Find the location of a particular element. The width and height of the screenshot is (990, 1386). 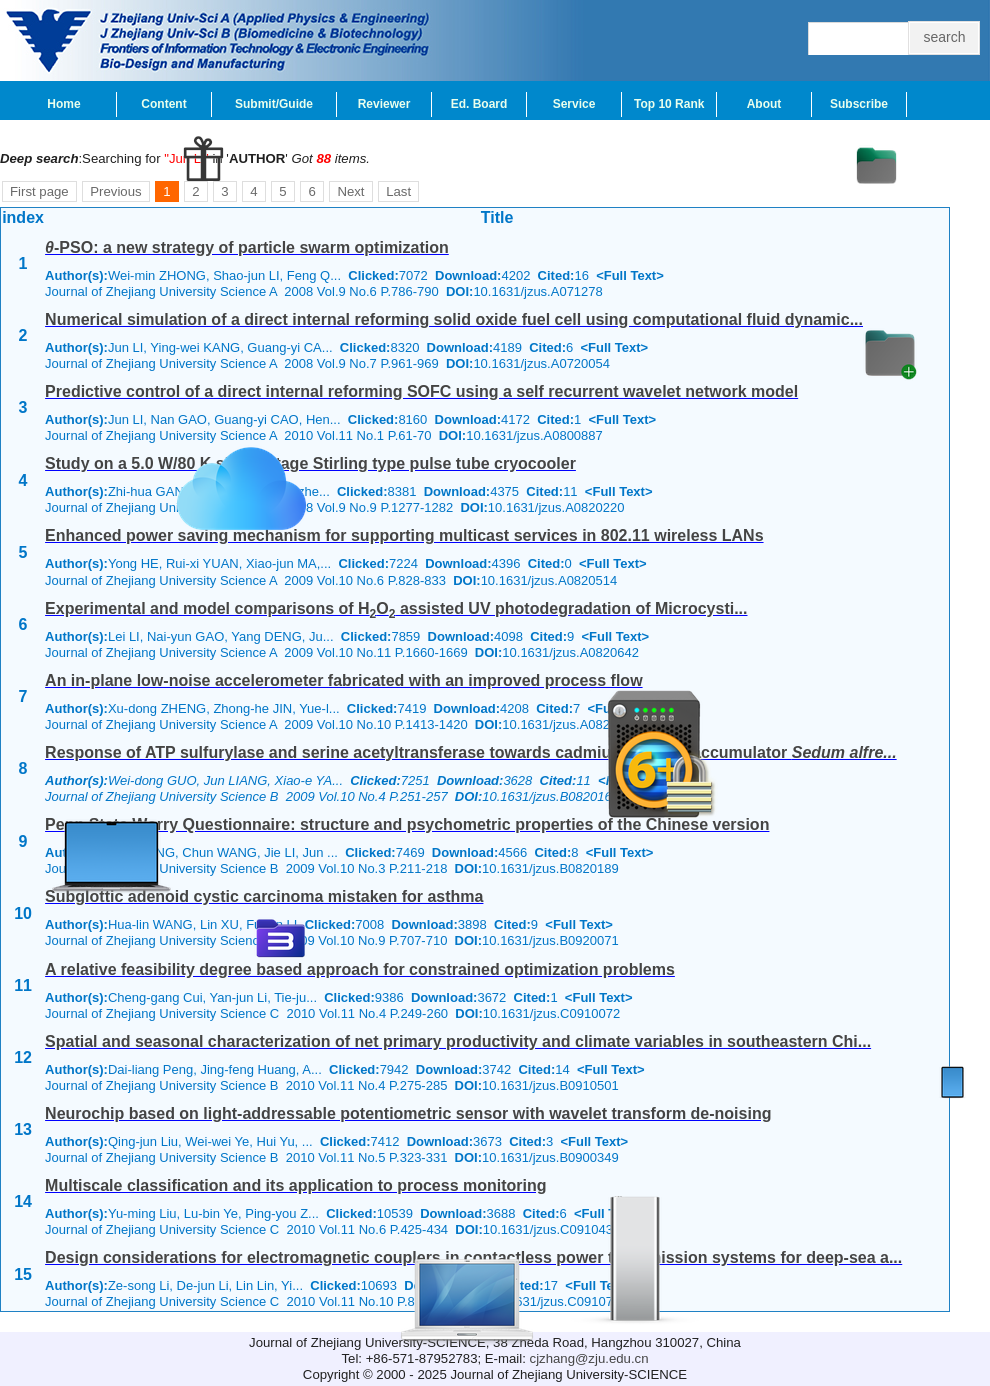

represents this macbook air device in system settings is located at coordinates (111, 850).